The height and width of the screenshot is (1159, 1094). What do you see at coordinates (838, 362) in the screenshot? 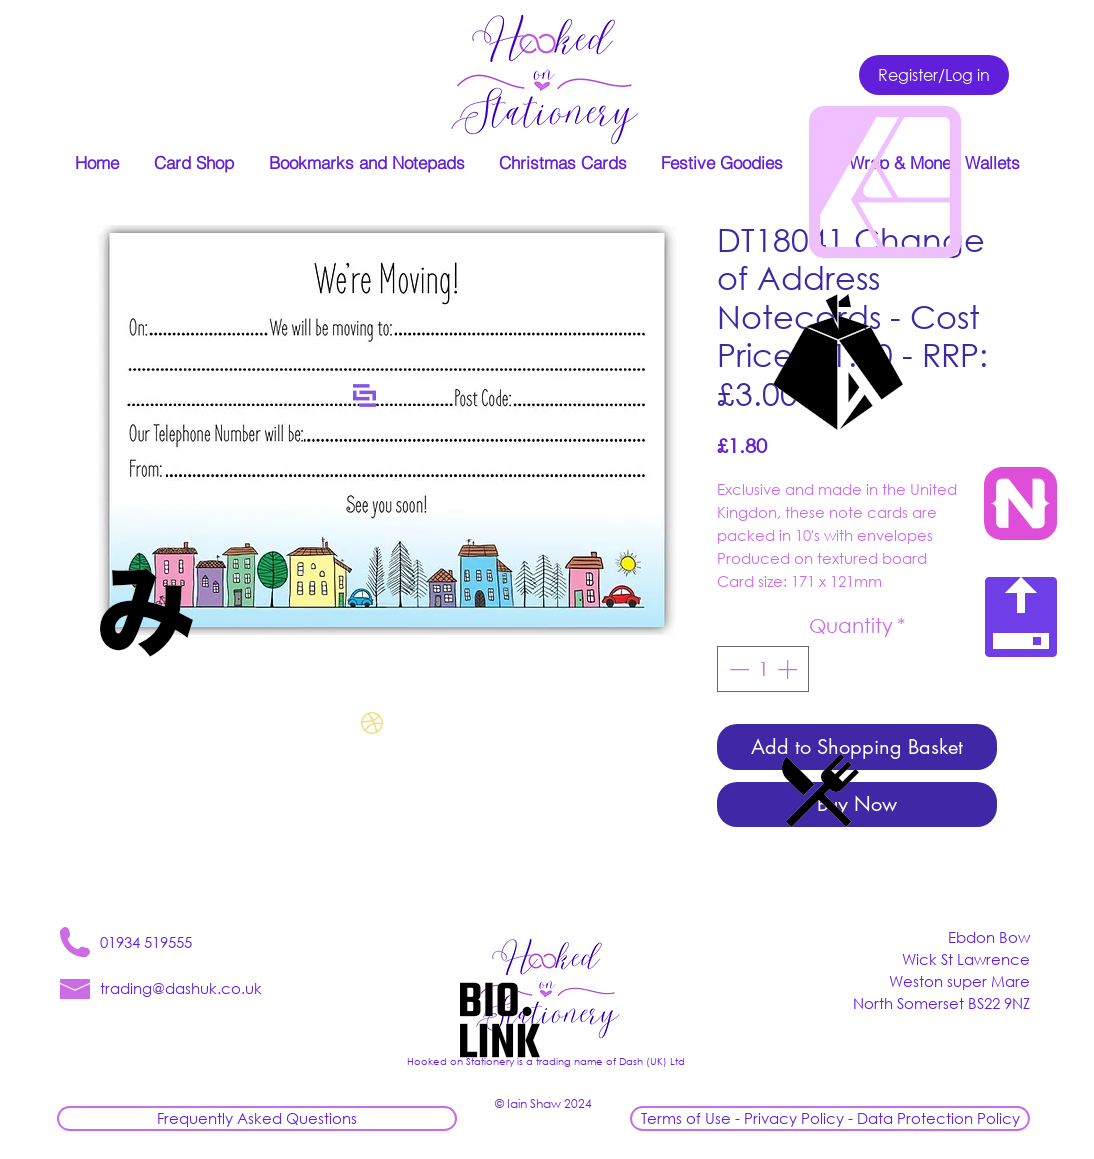
I see `asahi linux project logo` at bounding box center [838, 362].